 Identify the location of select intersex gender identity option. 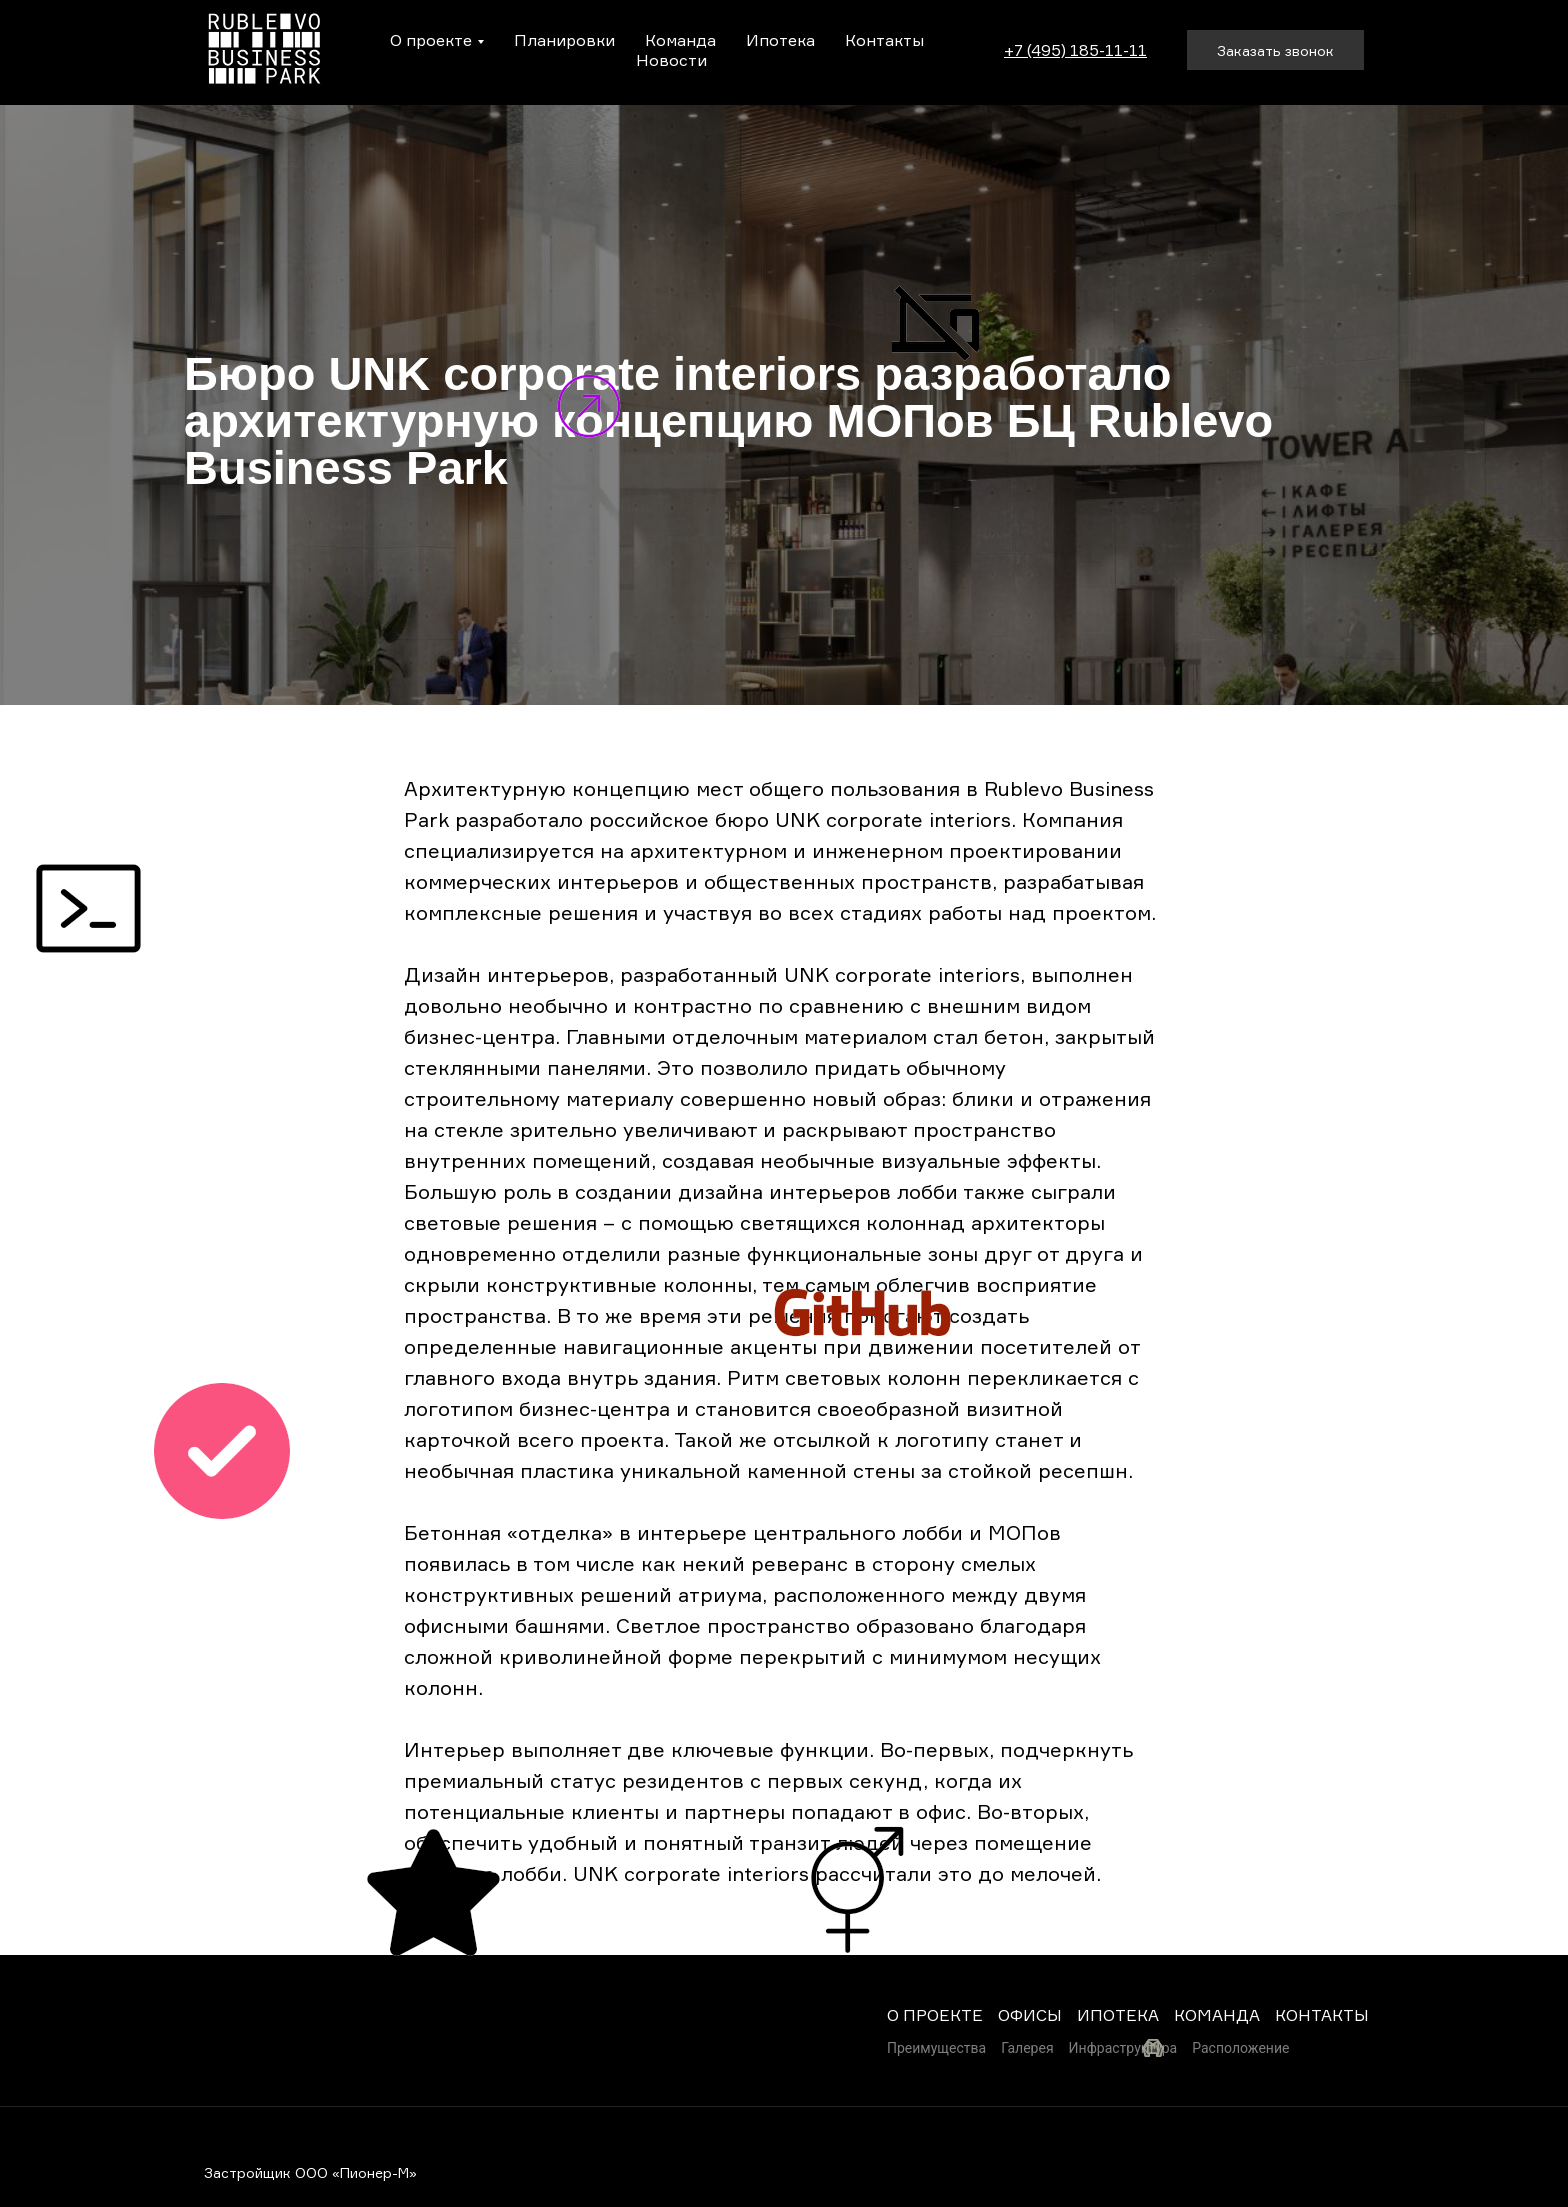
(852, 1887).